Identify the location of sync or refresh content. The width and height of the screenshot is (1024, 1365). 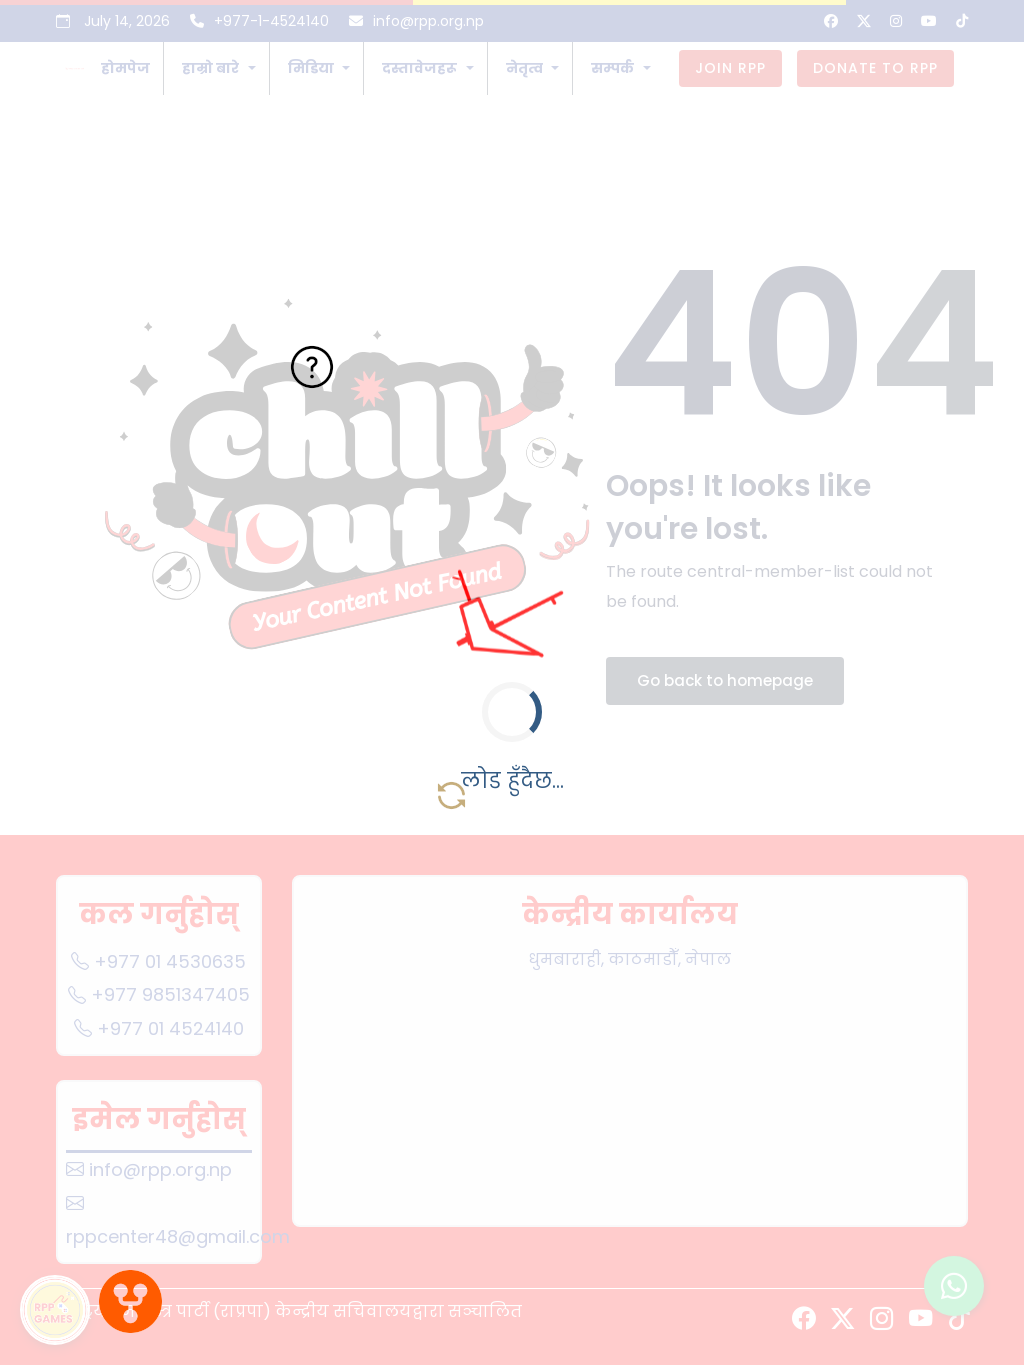
(451, 795).